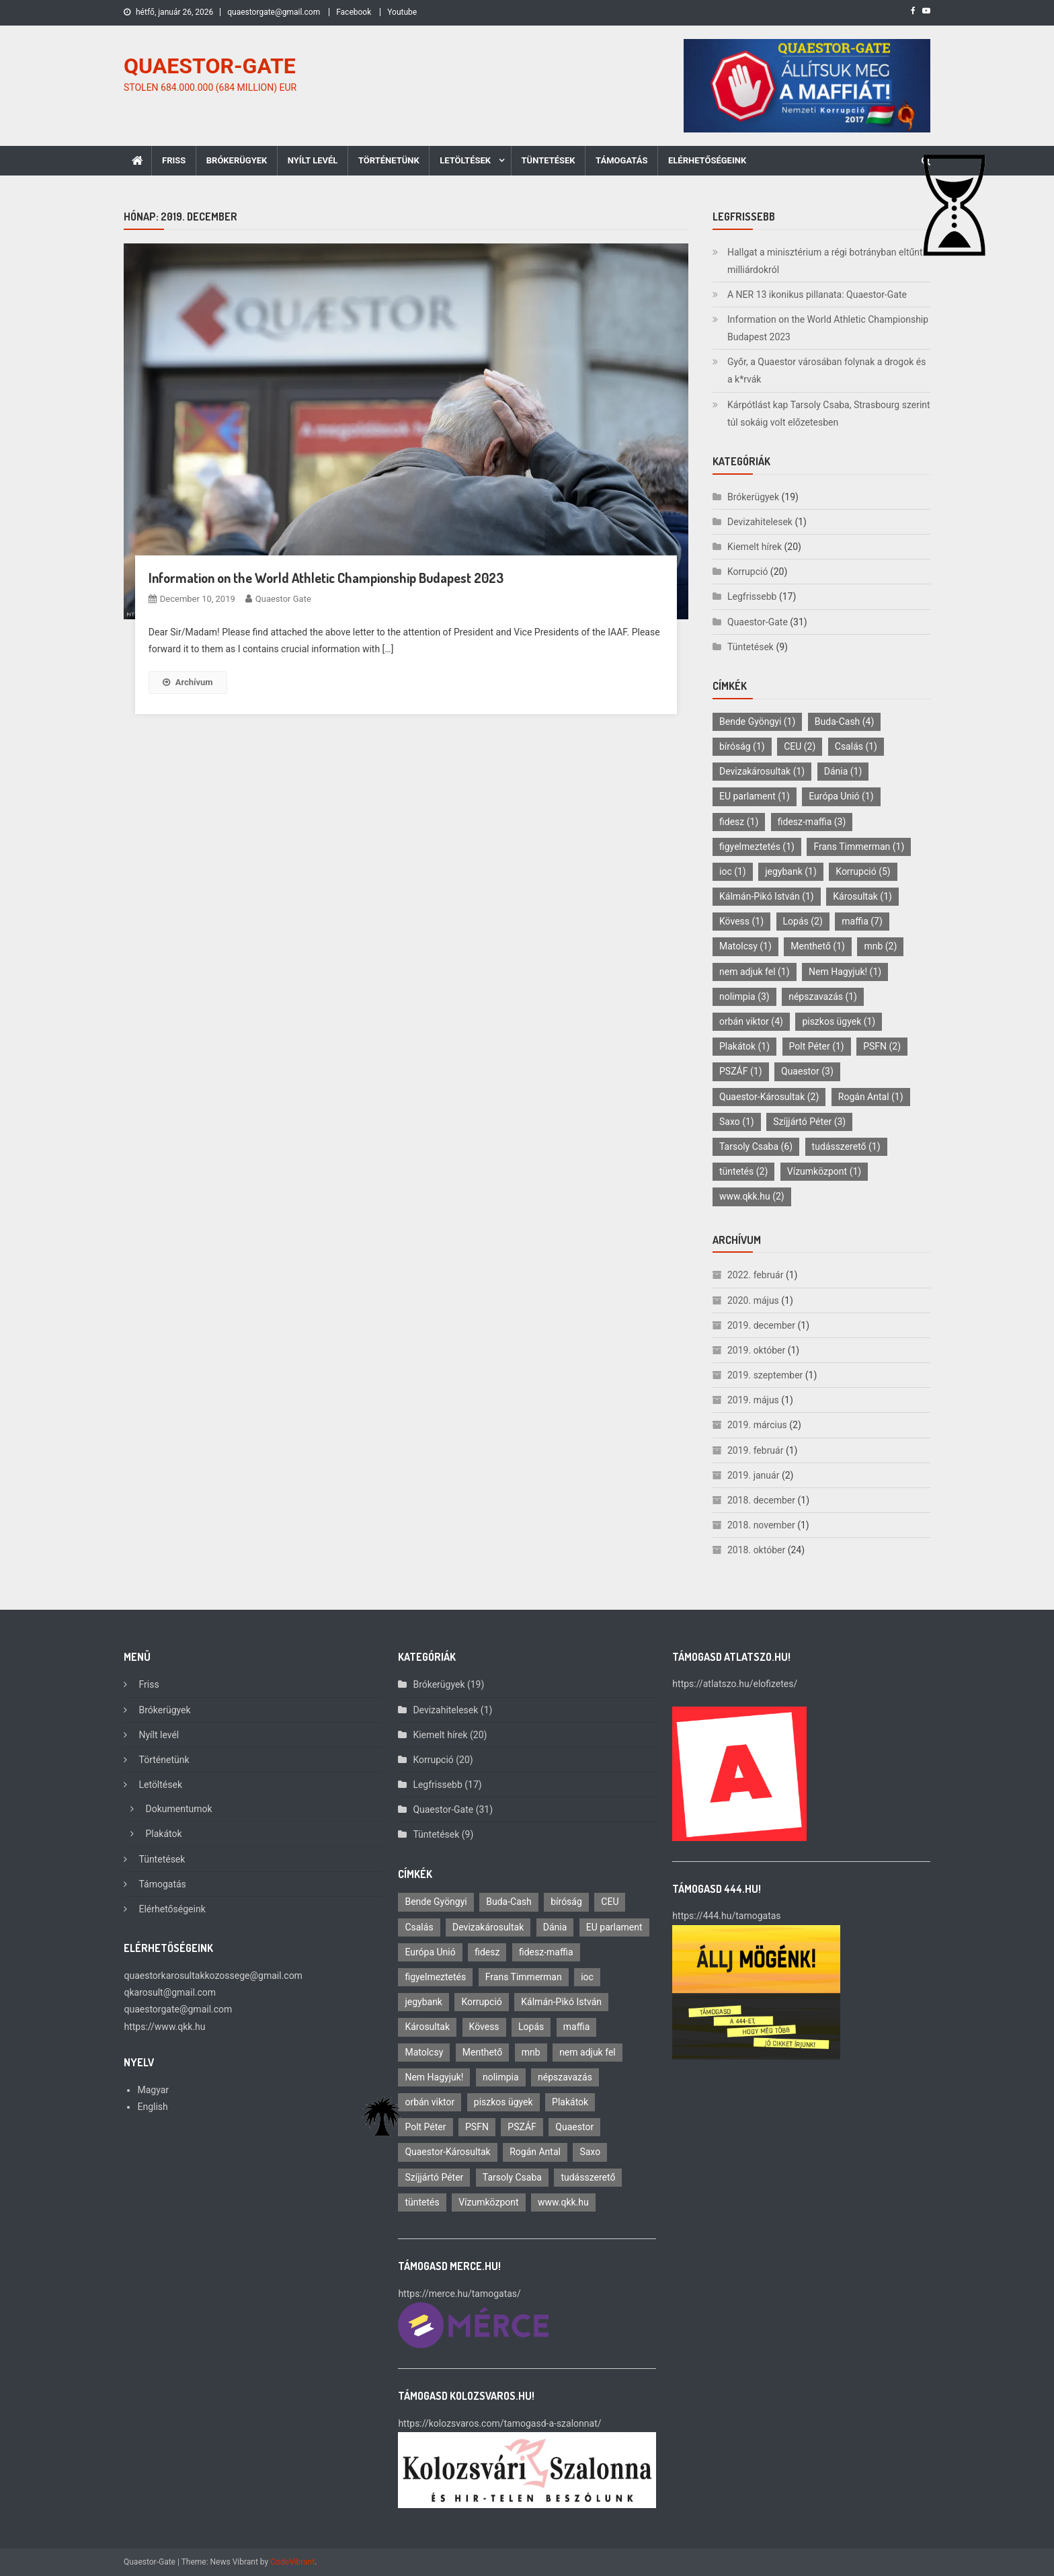 The height and width of the screenshot is (2576, 1054). What do you see at coordinates (954, 205) in the screenshot?
I see `indicates a timer or countdown in progress` at bounding box center [954, 205].